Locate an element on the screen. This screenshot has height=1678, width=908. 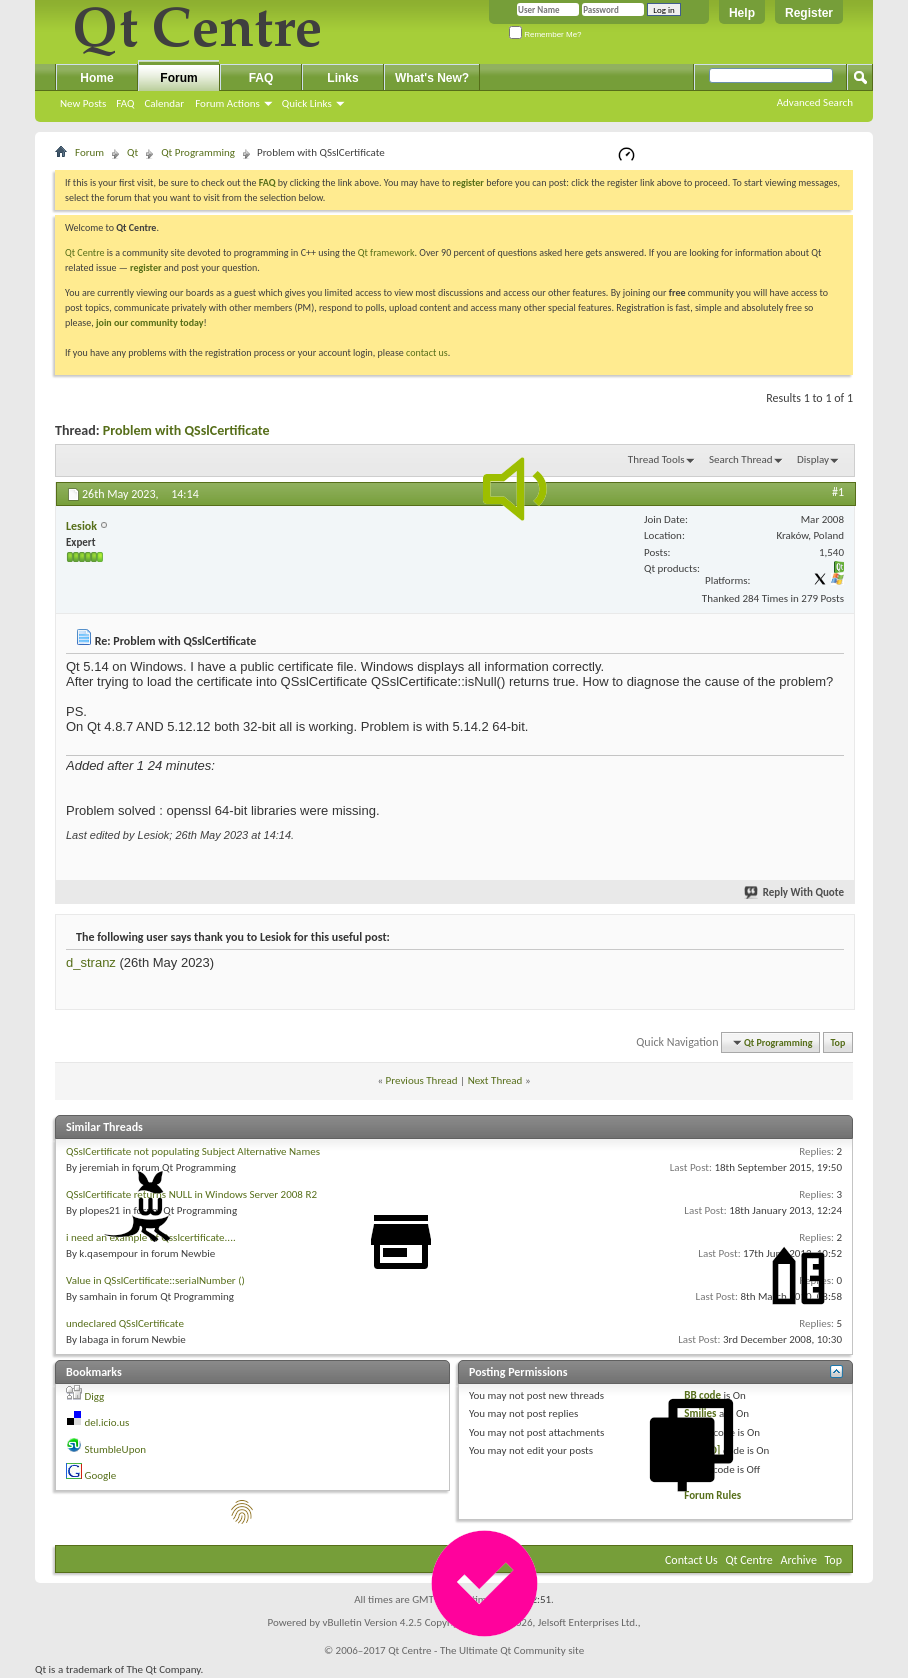
MonkeyTie company logo is located at coordinates (242, 1512).